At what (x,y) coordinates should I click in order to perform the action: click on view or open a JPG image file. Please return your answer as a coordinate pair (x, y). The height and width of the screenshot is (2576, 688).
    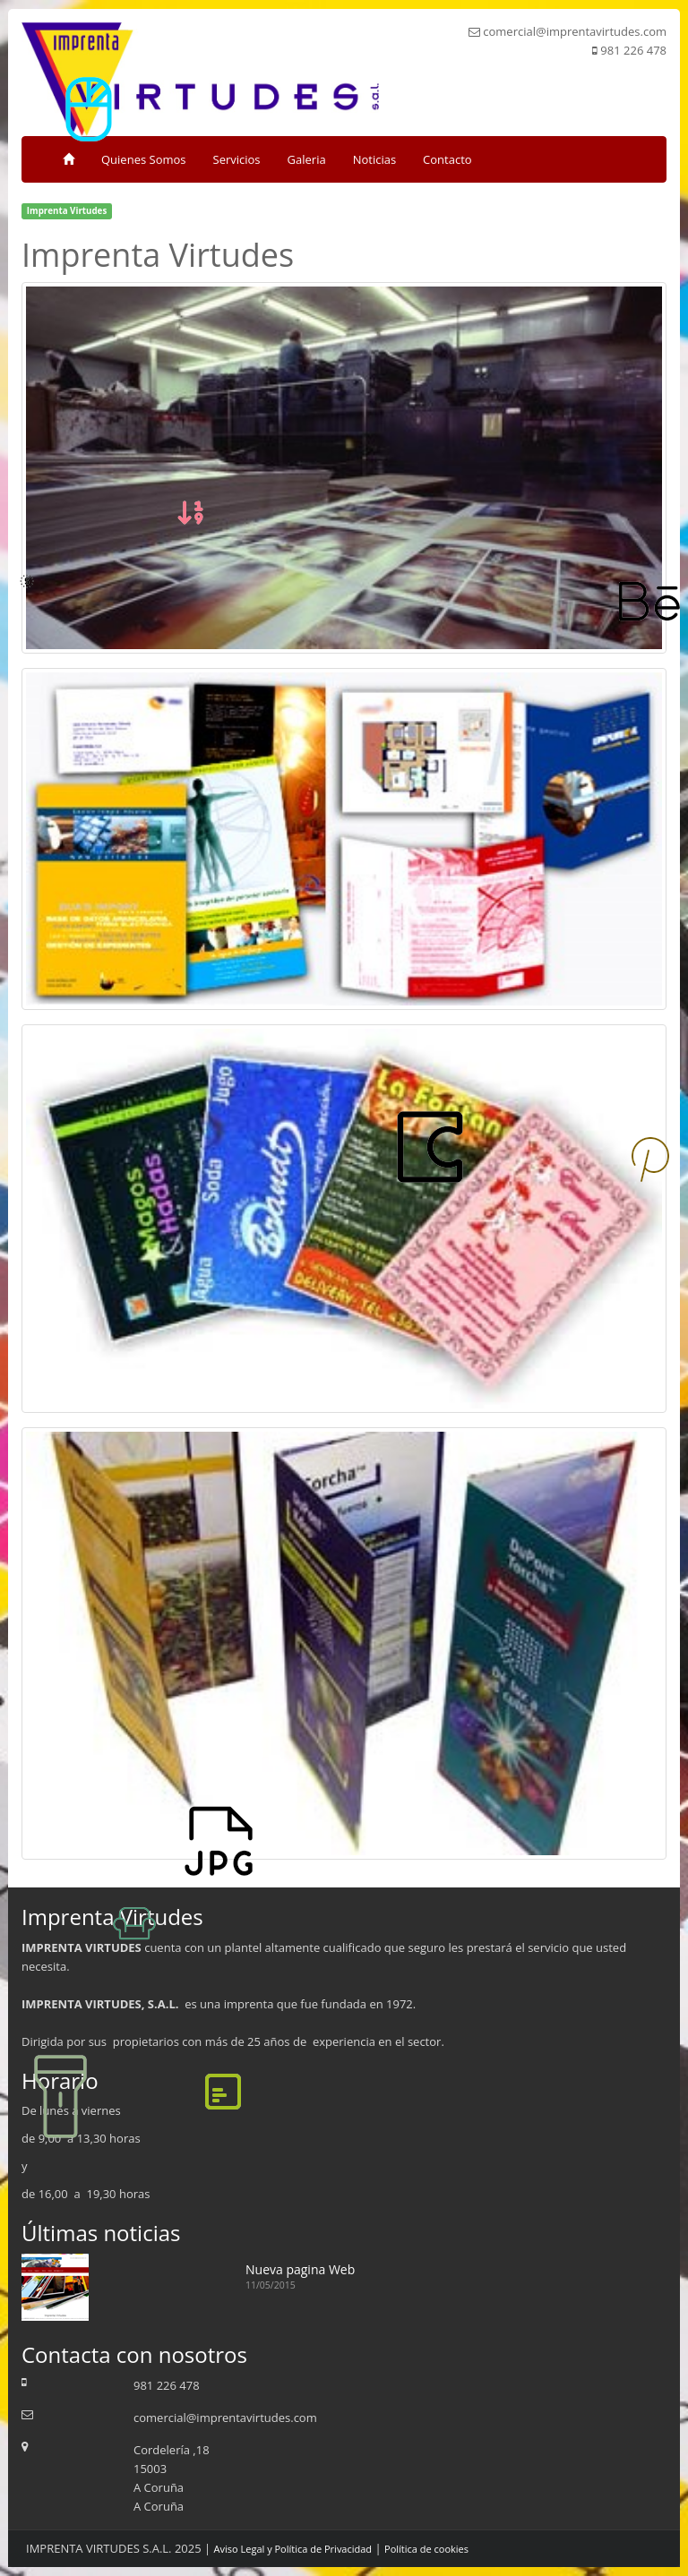
    Looking at the image, I should click on (220, 1844).